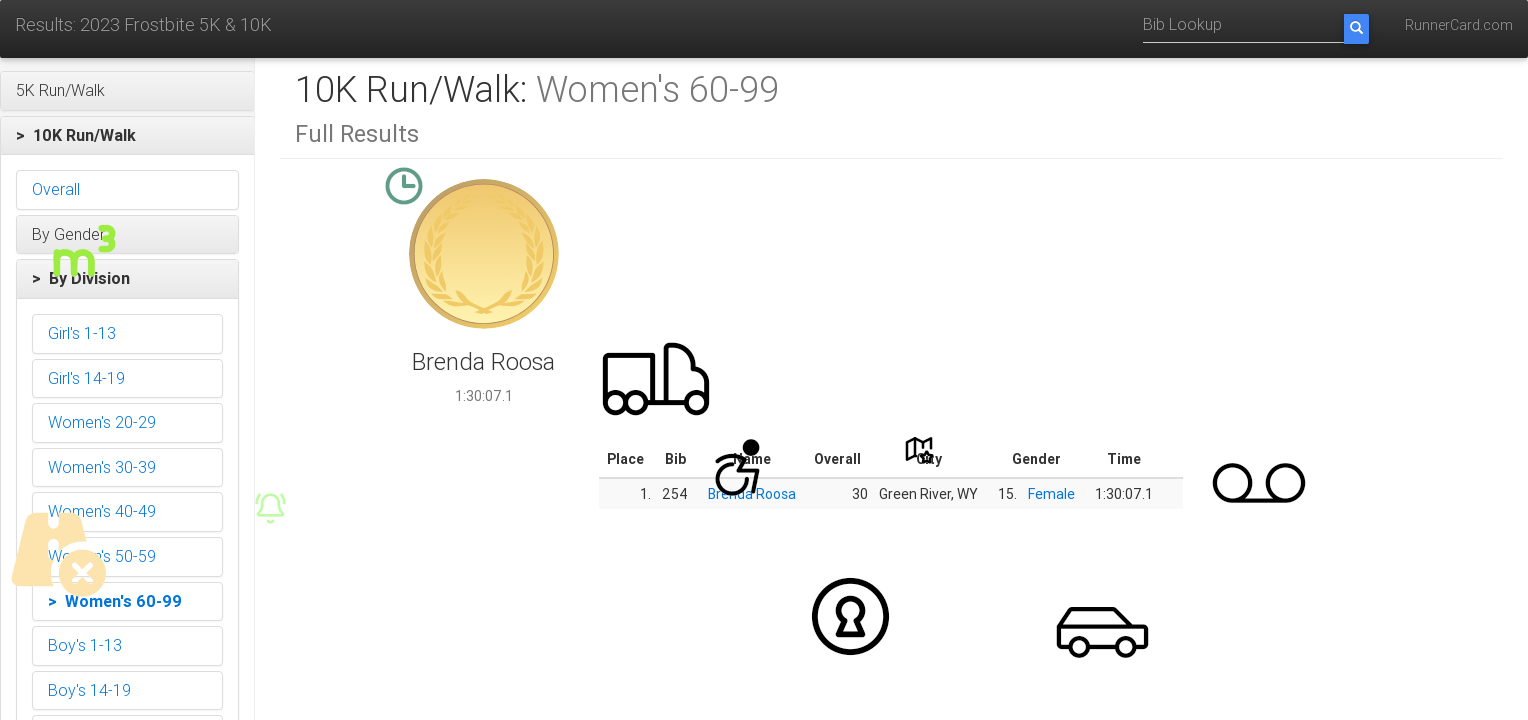 This screenshot has width=1528, height=720. What do you see at coordinates (738, 468) in the screenshot?
I see `indicates wheelchair accessible facilities` at bounding box center [738, 468].